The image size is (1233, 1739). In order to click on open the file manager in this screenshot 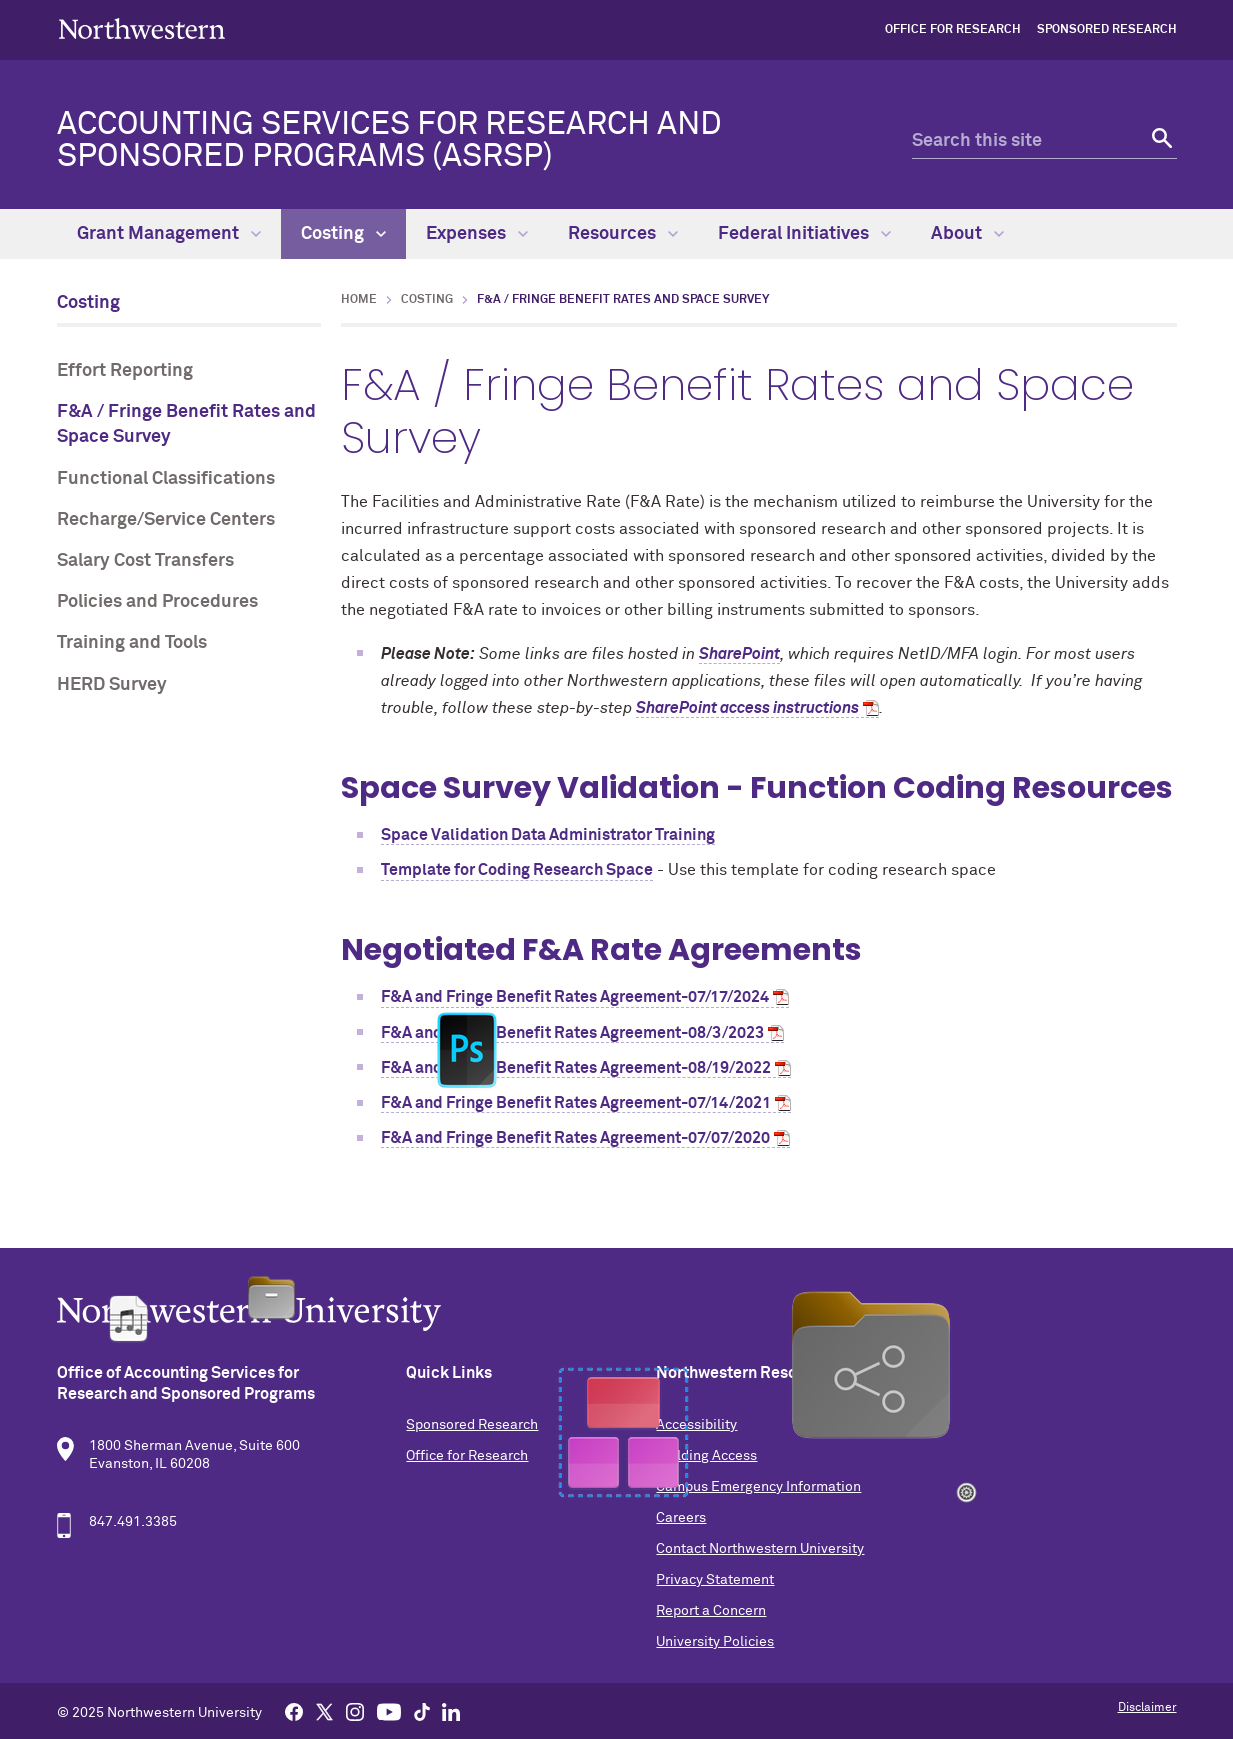, I will do `click(271, 1297)`.